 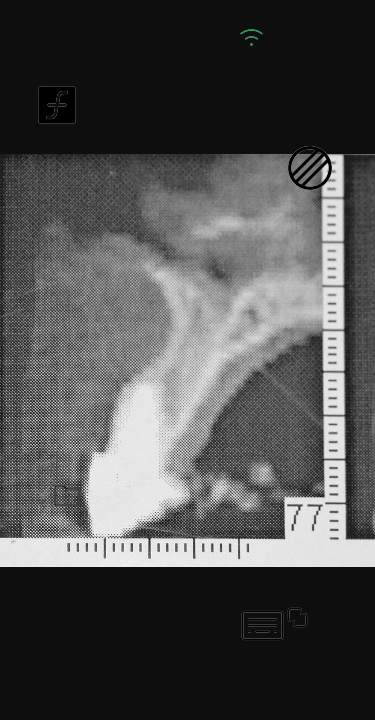 What do you see at coordinates (57, 105) in the screenshot?
I see `access or create a function in code editor` at bounding box center [57, 105].